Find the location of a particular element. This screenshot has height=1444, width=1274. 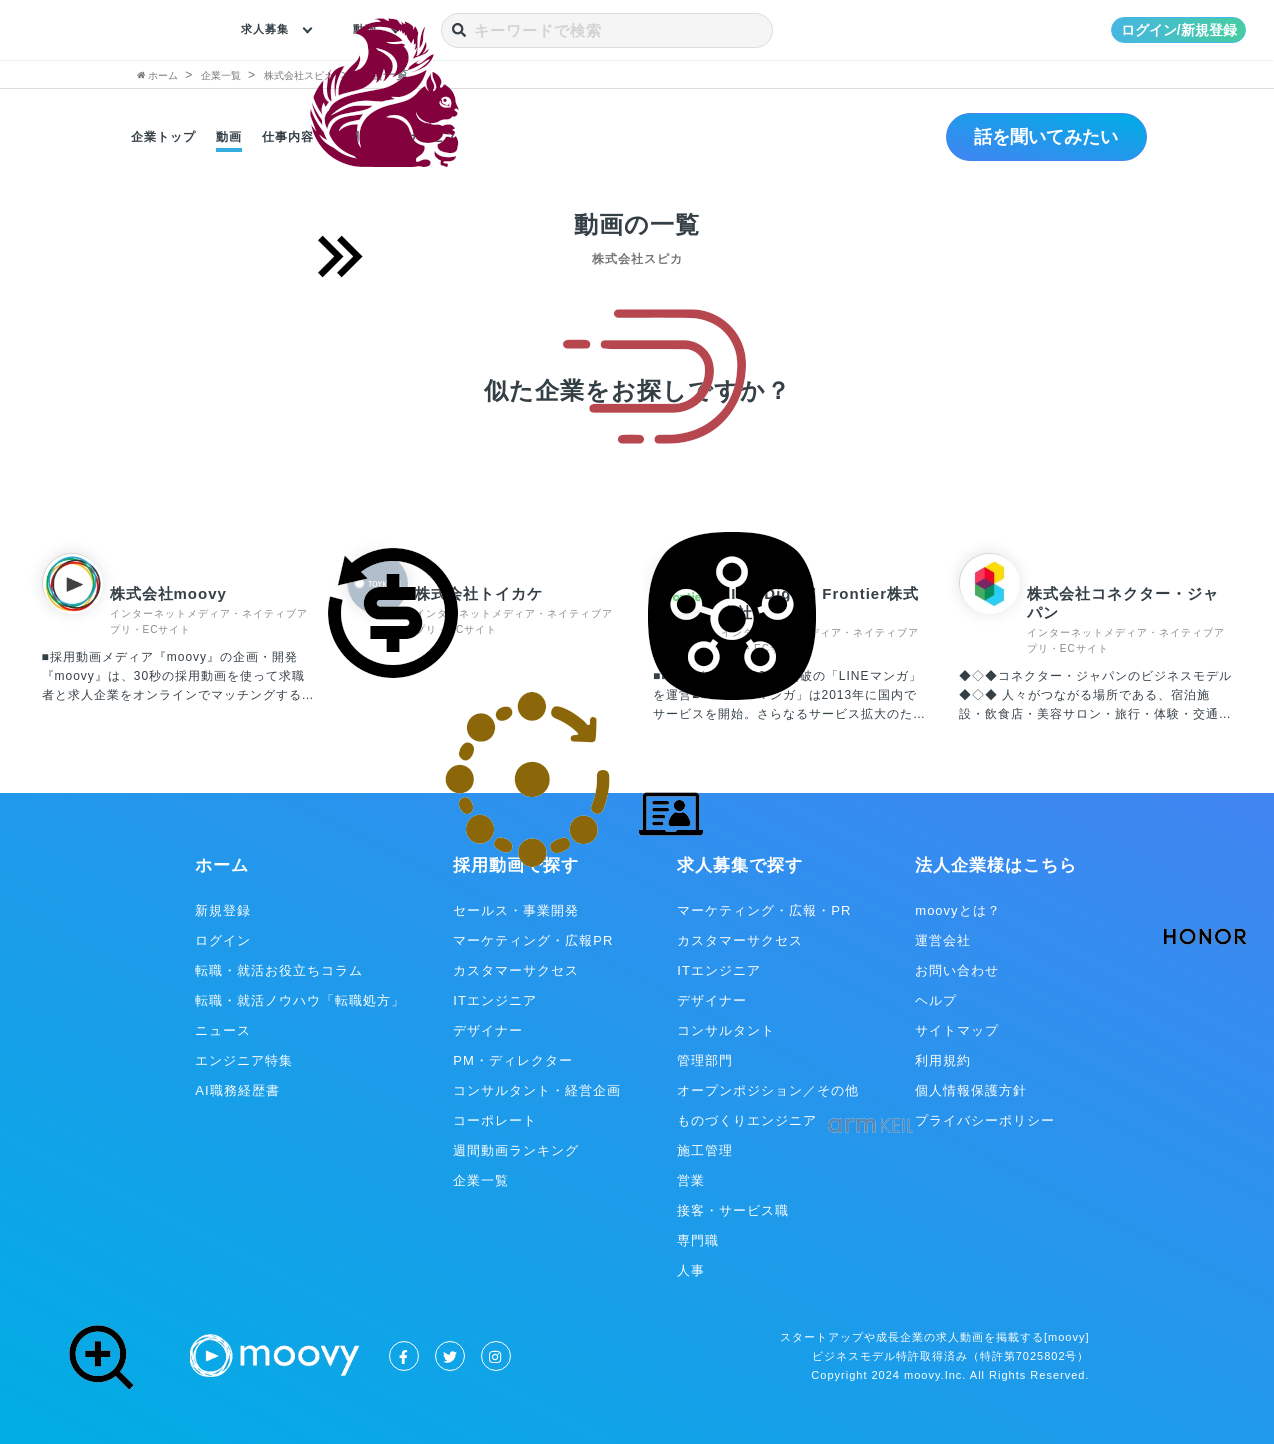

open the fing network scanner app is located at coordinates (527, 779).